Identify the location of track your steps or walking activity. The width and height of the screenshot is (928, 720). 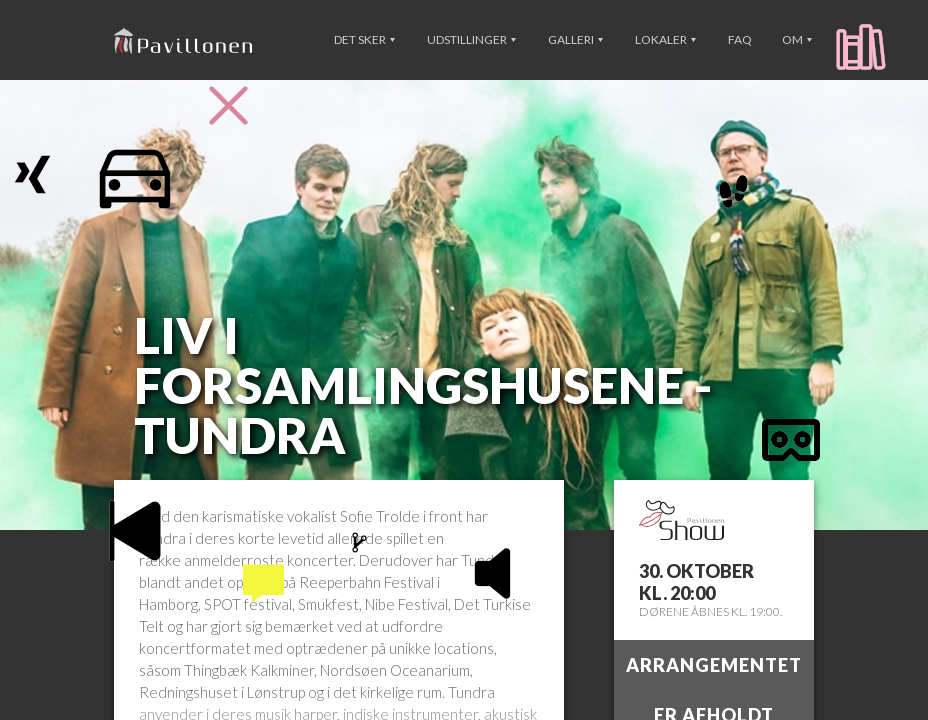
(733, 191).